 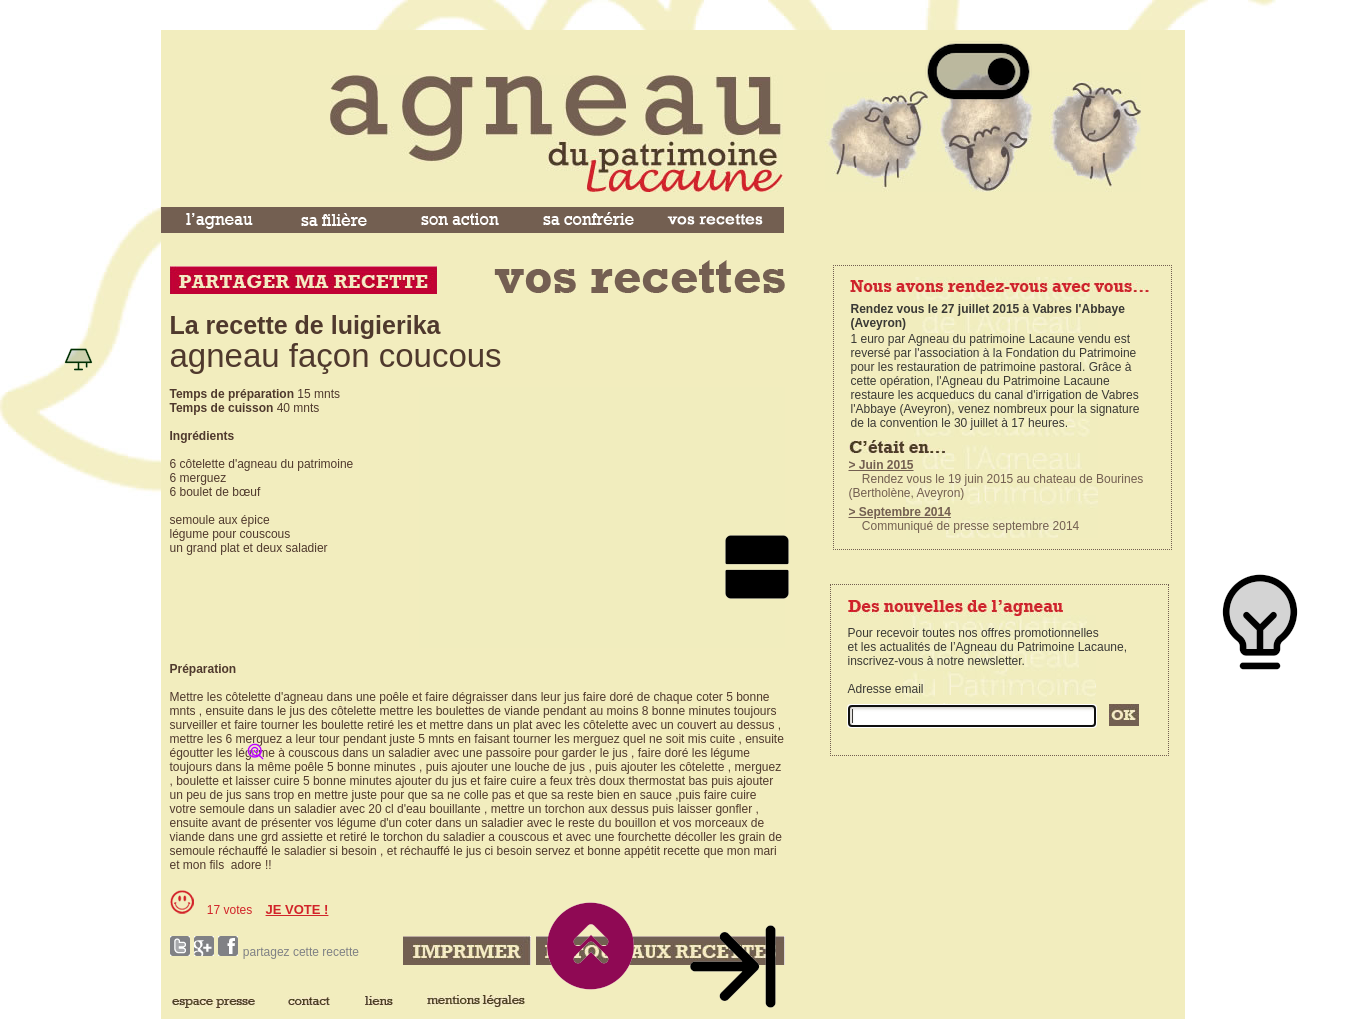 I want to click on split view horizontally, so click(x=757, y=567).